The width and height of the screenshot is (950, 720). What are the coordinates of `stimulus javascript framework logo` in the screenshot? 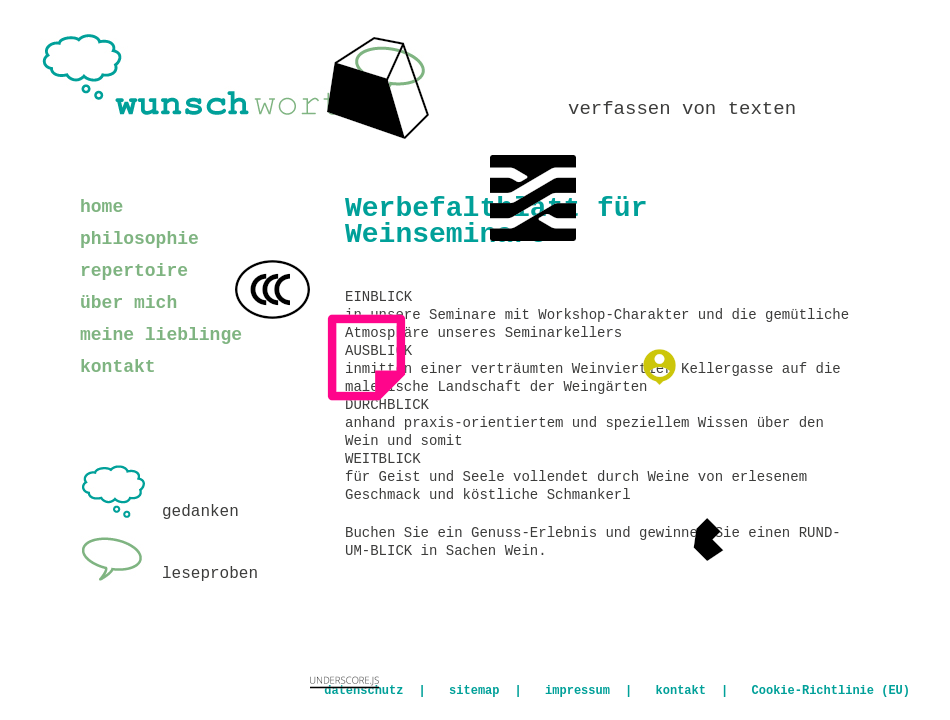 It's located at (533, 198).